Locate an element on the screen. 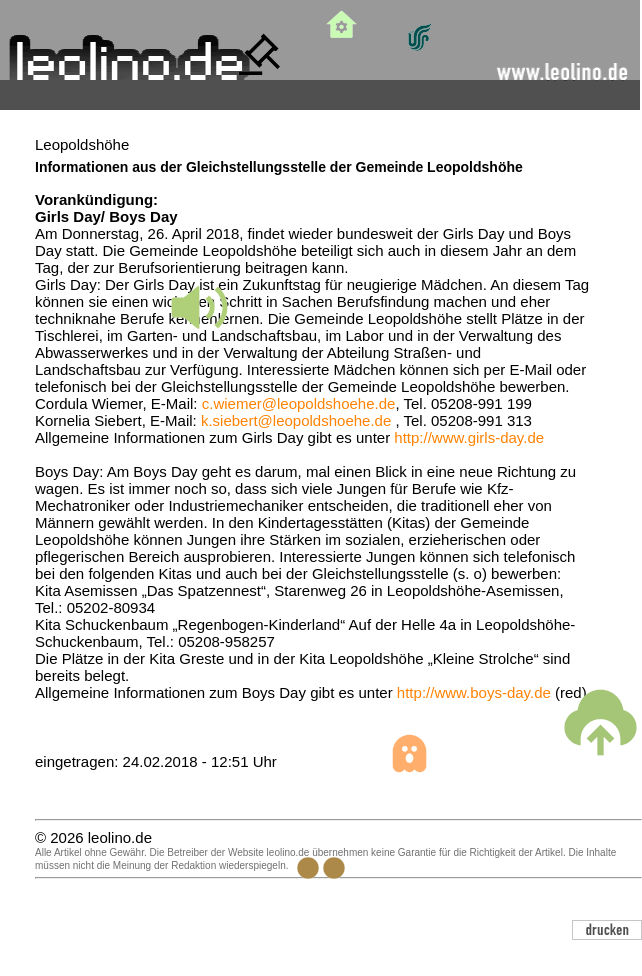 This screenshot has height=976, width=642. Air China airline logo is located at coordinates (419, 37).